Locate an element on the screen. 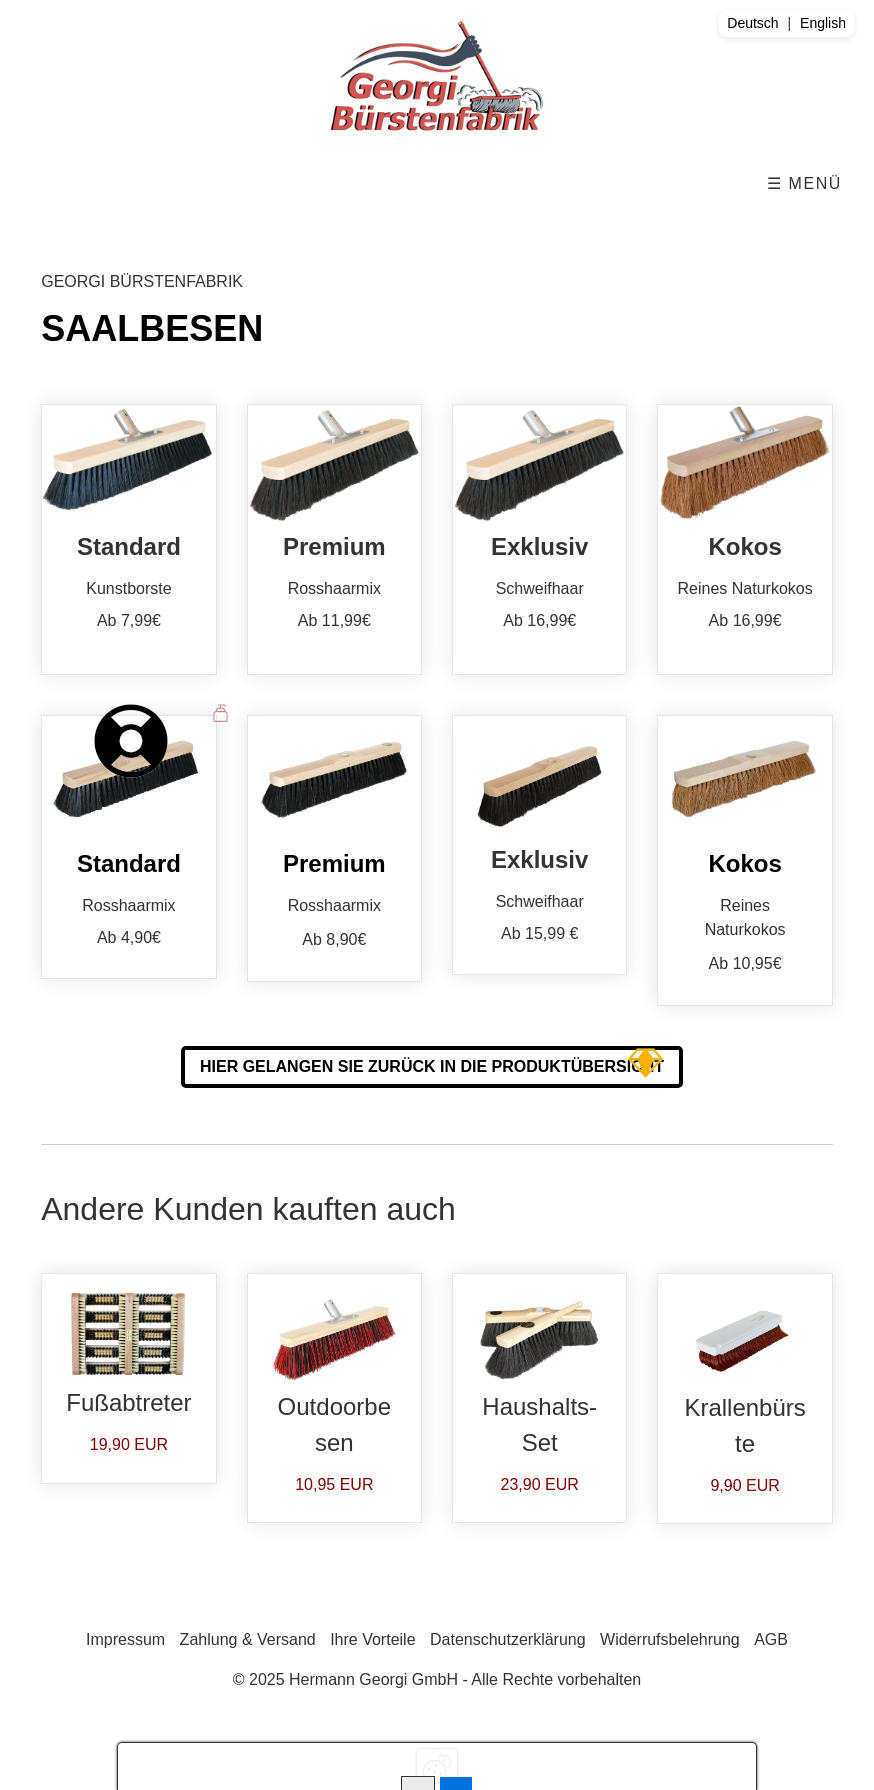 The image size is (874, 1790). access hand washing or hygiene instructions is located at coordinates (220, 713).